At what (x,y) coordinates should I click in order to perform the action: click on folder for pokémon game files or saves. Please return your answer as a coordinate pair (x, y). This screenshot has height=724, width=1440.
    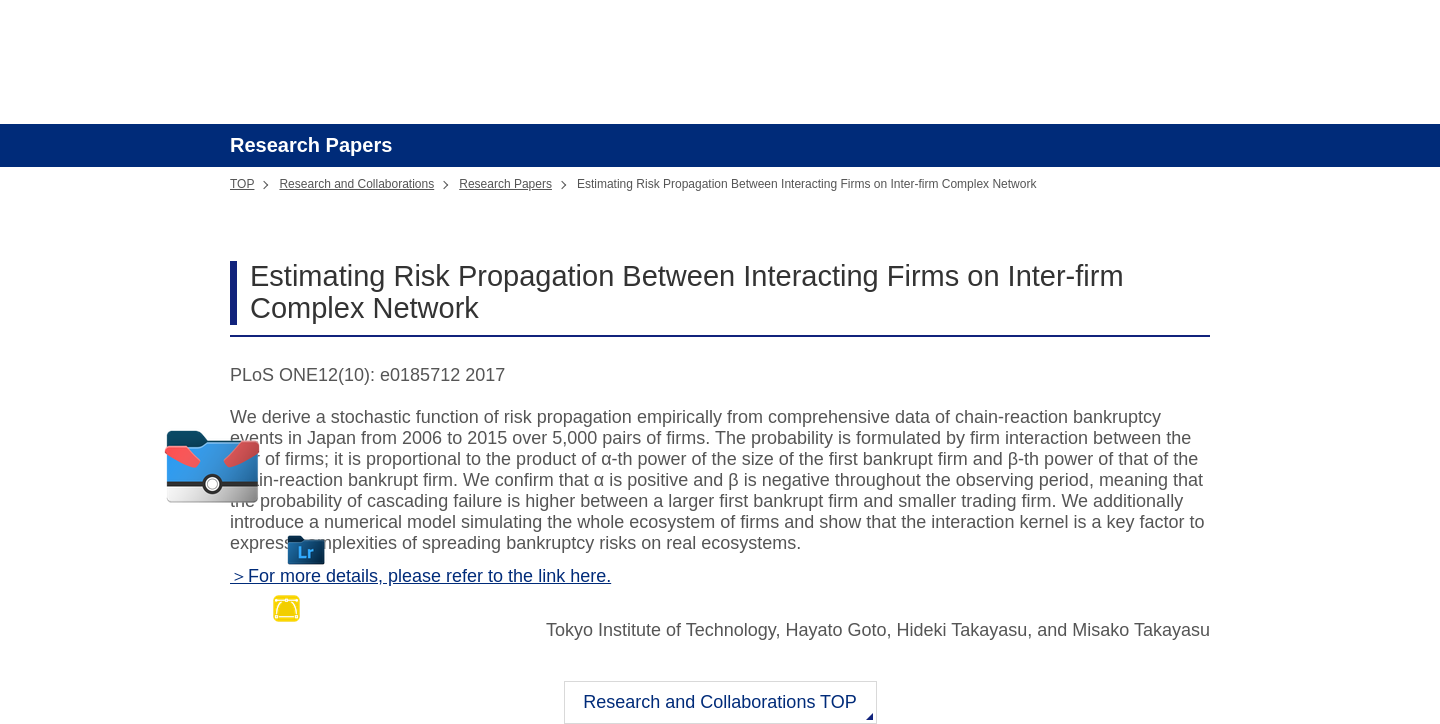
    Looking at the image, I should click on (212, 469).